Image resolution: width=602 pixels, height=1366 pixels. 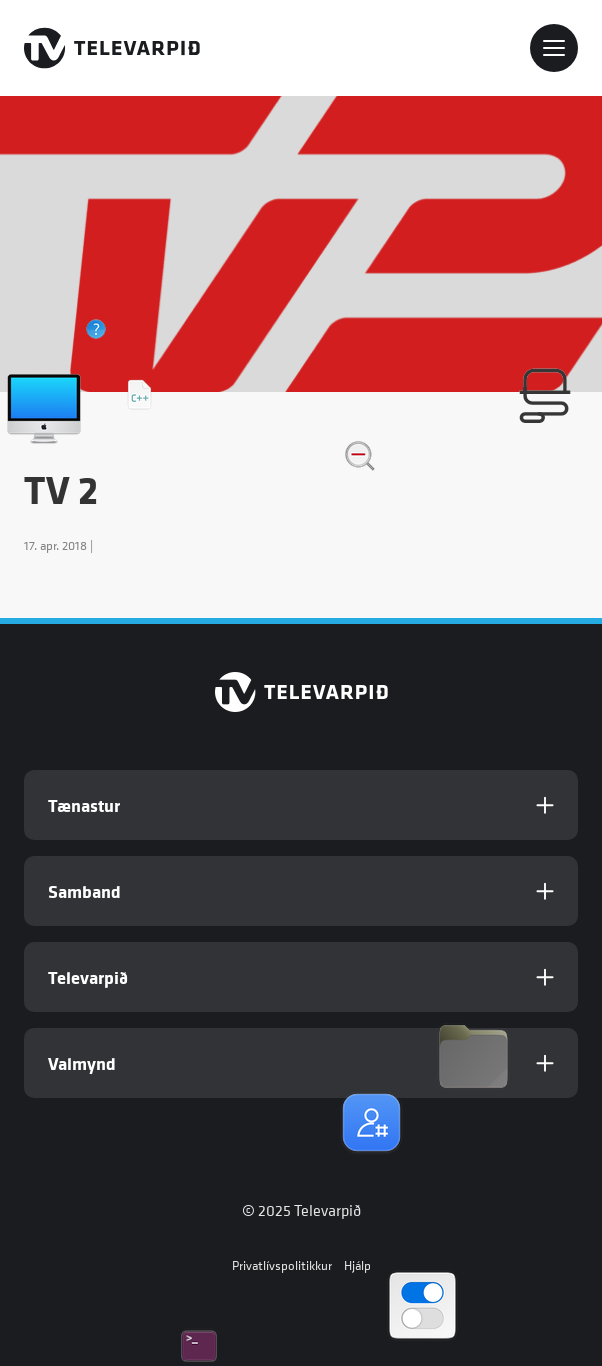 What do you see at coordinates (44, 409) in the screenshot?
I see `access desktop or computer settings` at bounding box center [44, 409].